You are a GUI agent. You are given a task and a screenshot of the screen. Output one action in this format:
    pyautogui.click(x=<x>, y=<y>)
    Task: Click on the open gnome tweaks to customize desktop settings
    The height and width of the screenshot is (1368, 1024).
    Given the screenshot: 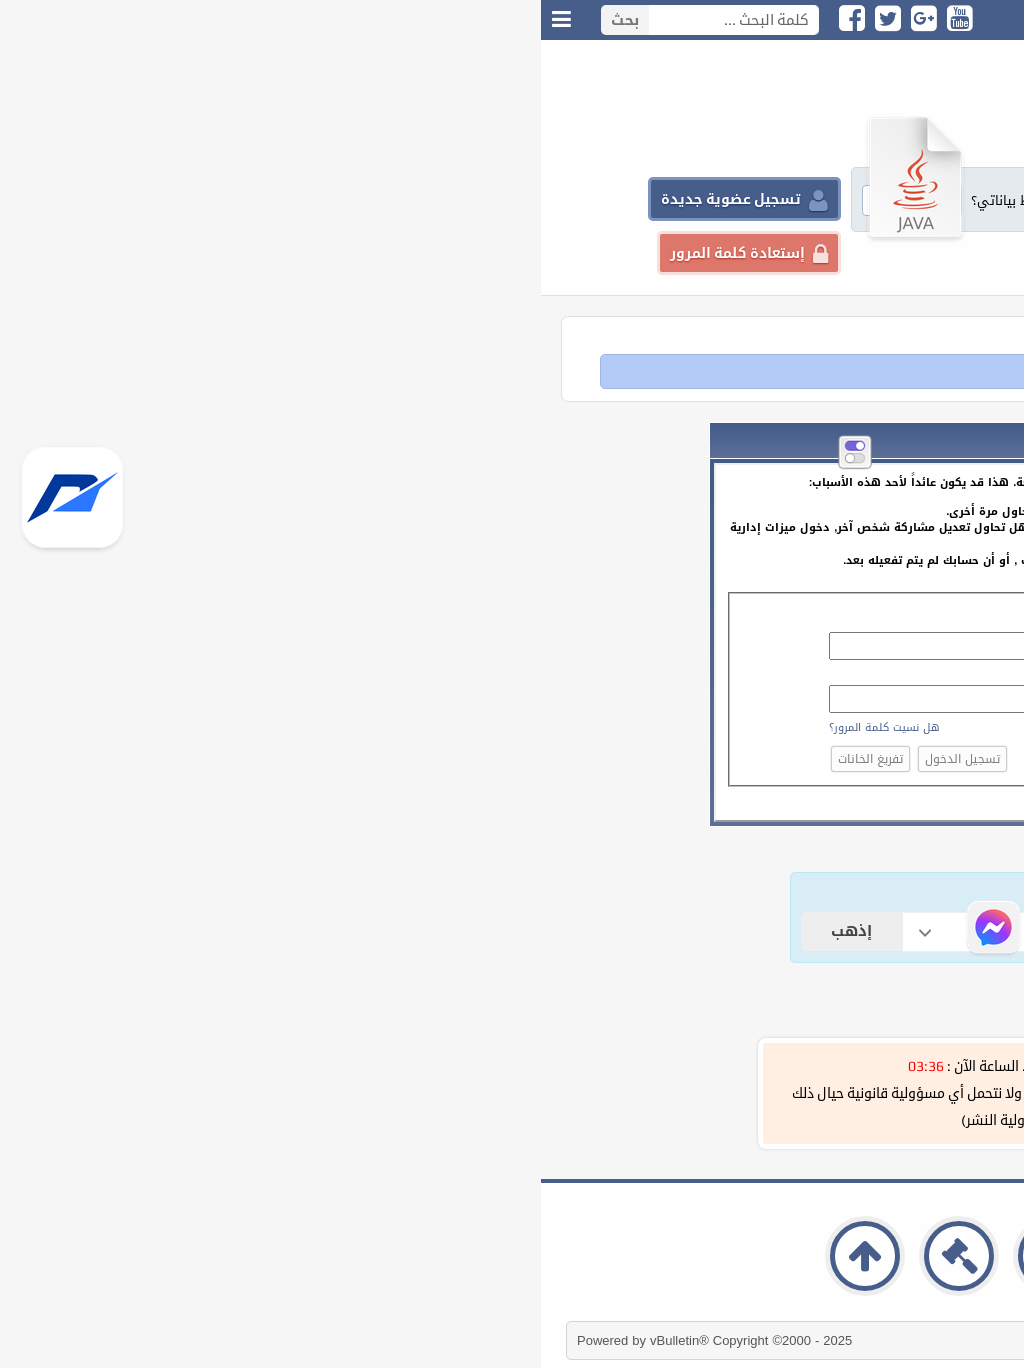 What is the action you would take?
    pyautogui.click(x=855, y=452)
    